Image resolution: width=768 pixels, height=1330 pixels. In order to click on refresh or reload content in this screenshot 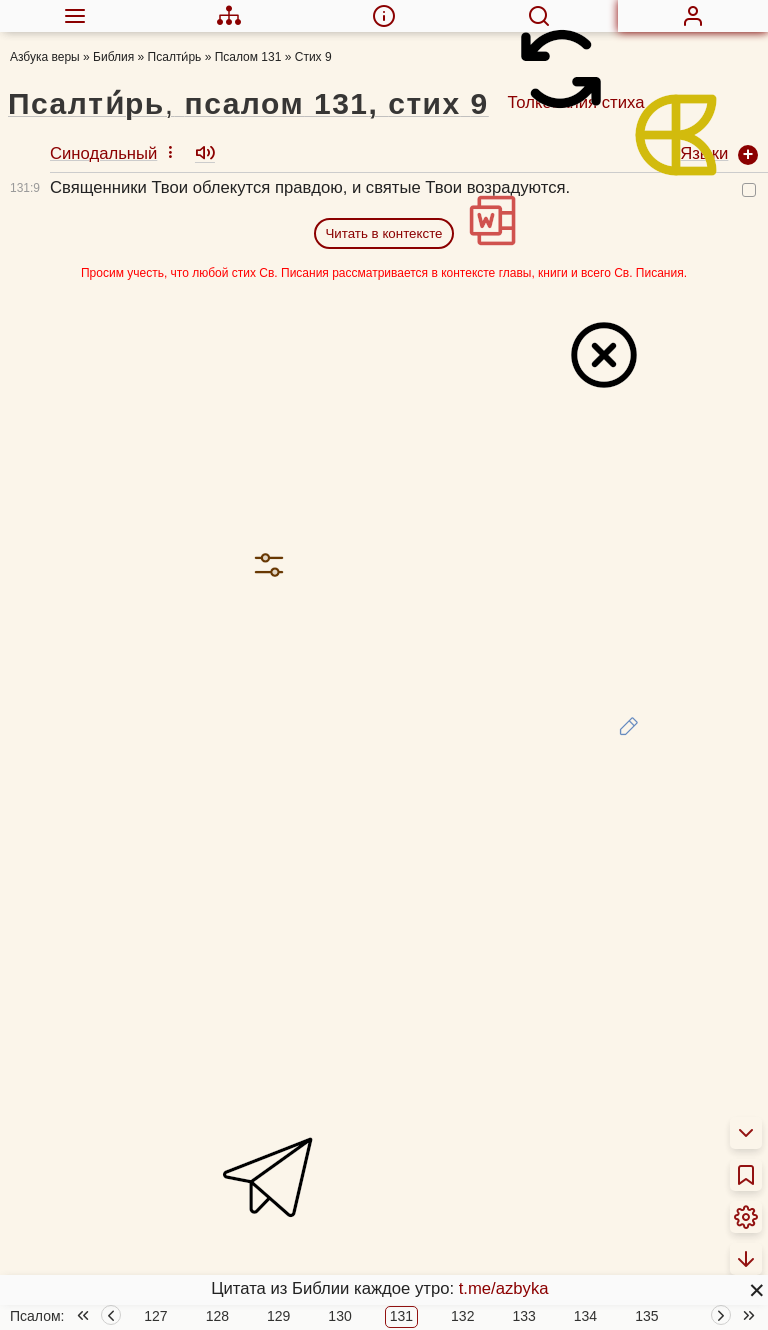, I will do `click(561, 69)`.